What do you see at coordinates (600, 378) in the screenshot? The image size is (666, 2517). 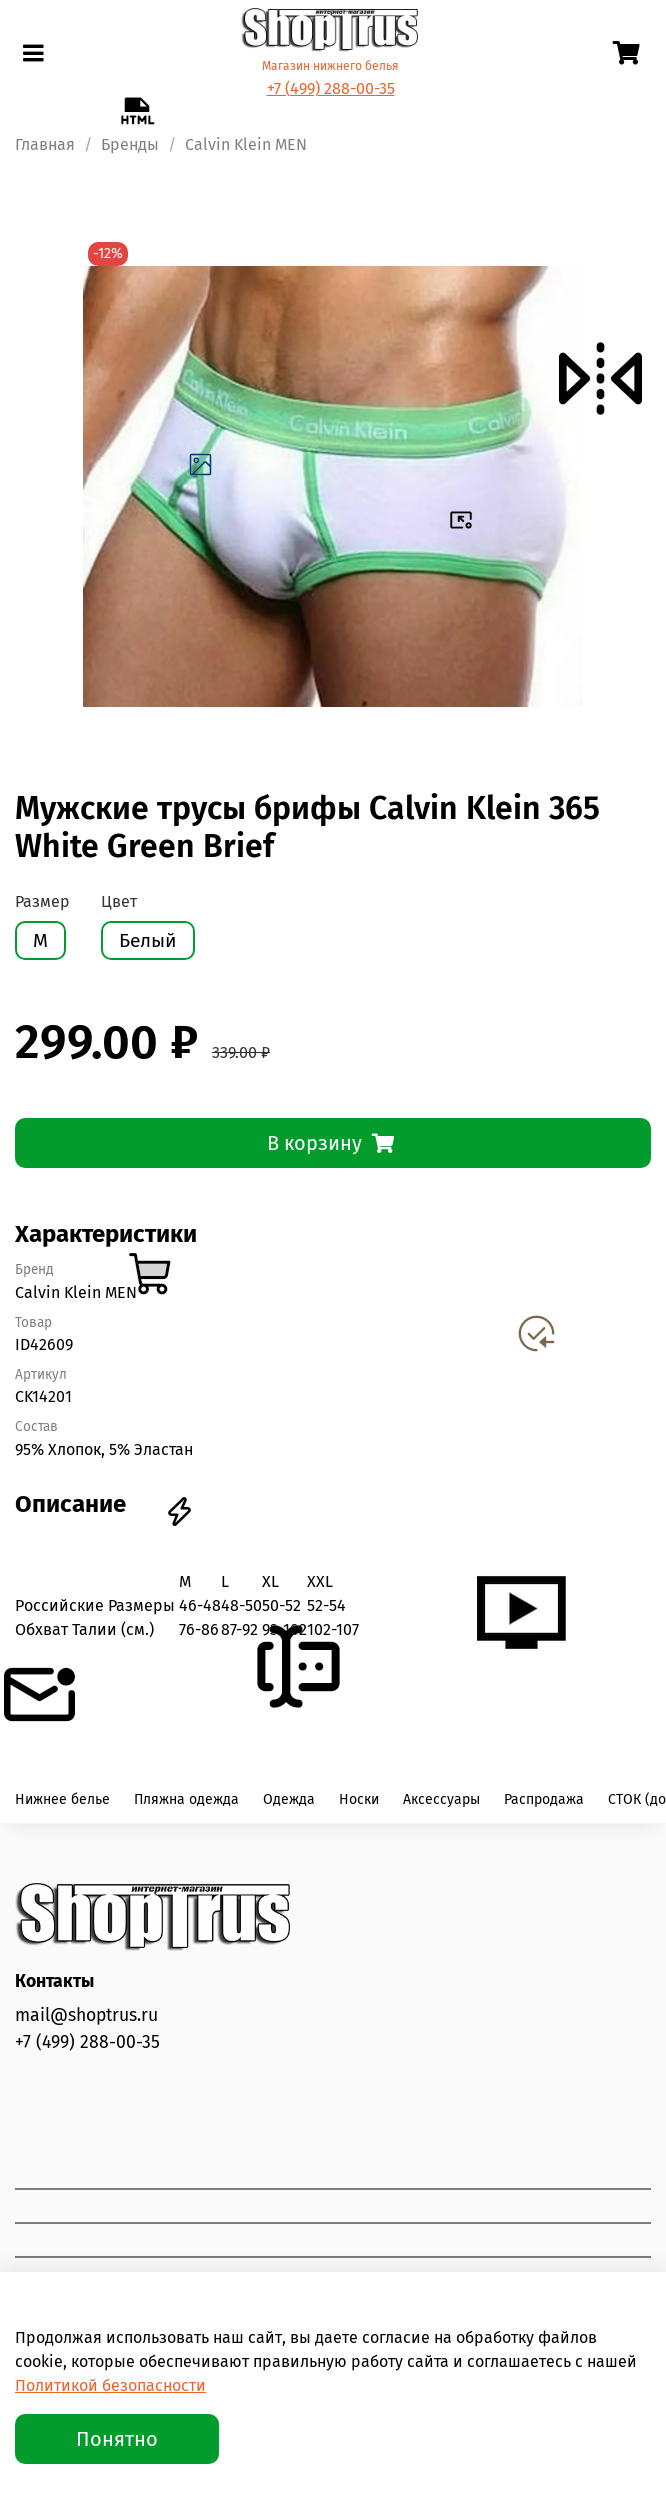 I see `mirror or flip content horizontally` at bounding box center [600, 378].